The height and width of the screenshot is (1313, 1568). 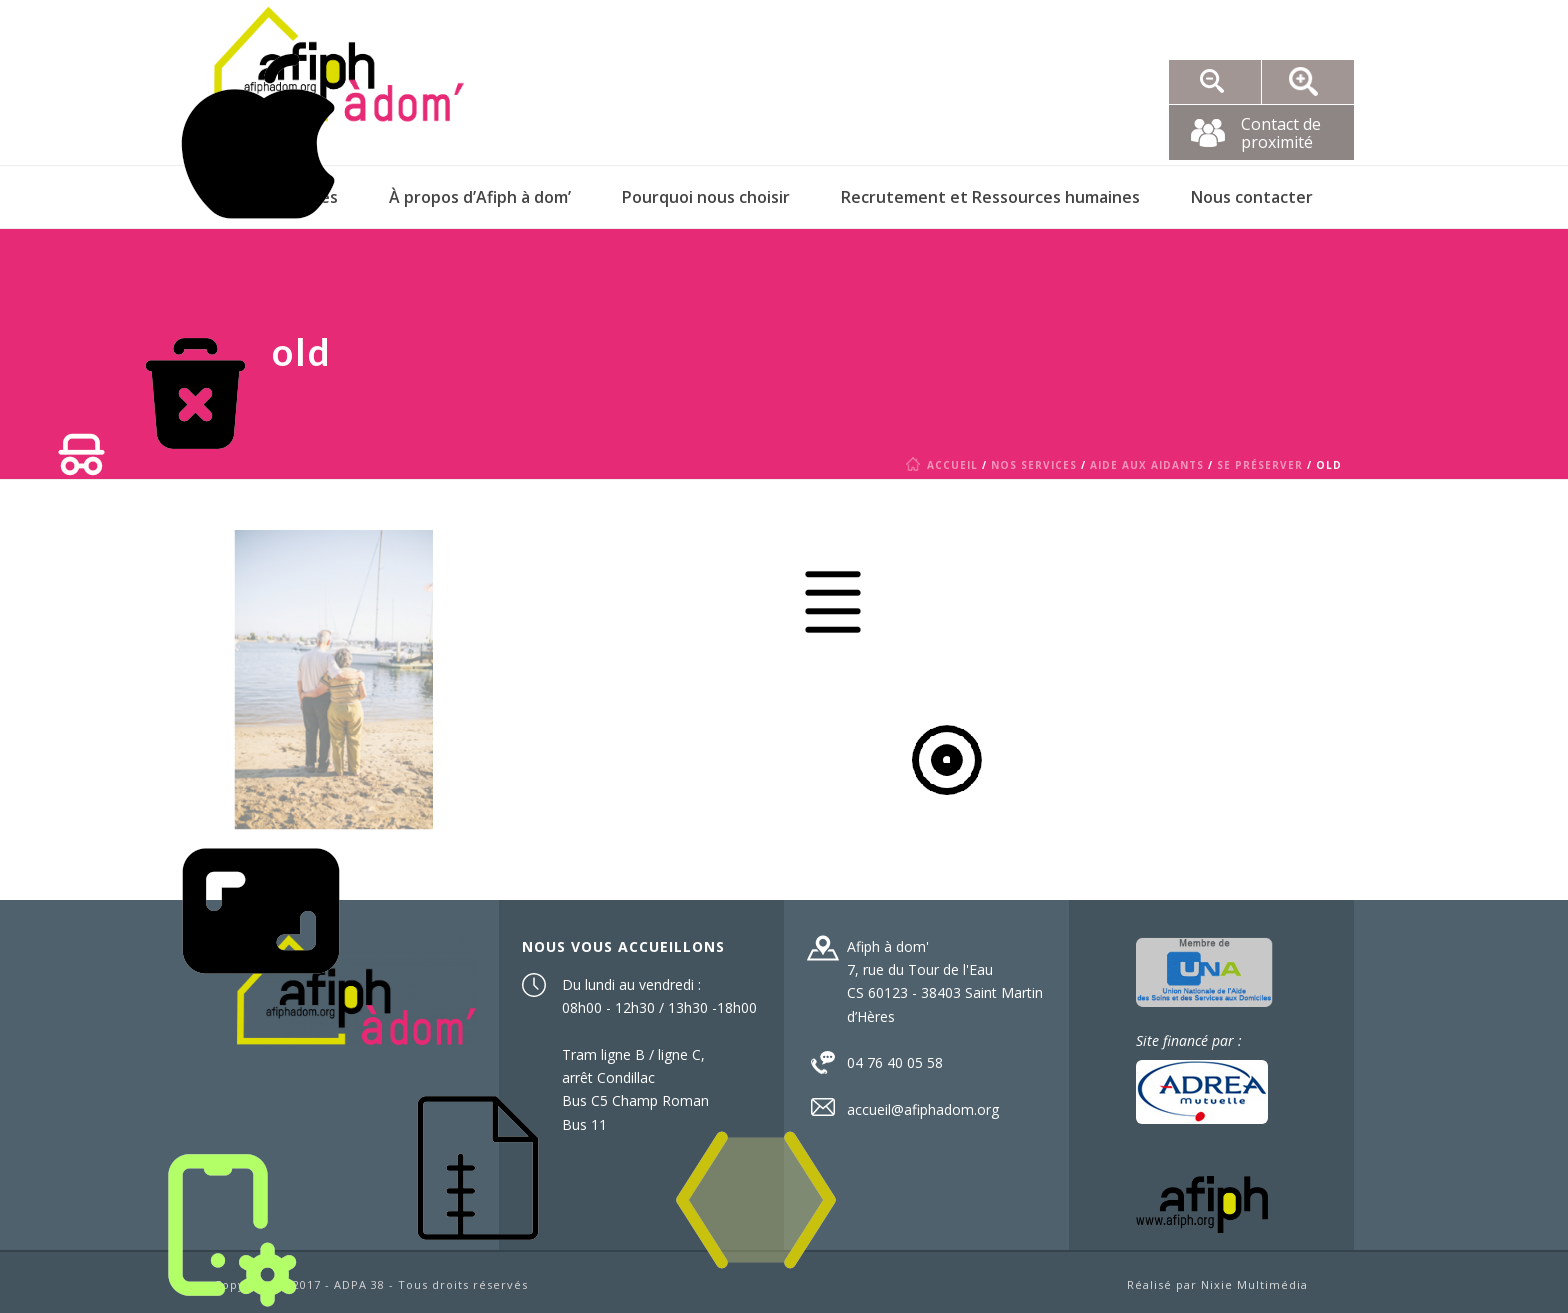 What do you see at coordinates (261, 911) in the screenshot?
I see `adjust image or video aspect ratio` at bounding box center [261, 911].